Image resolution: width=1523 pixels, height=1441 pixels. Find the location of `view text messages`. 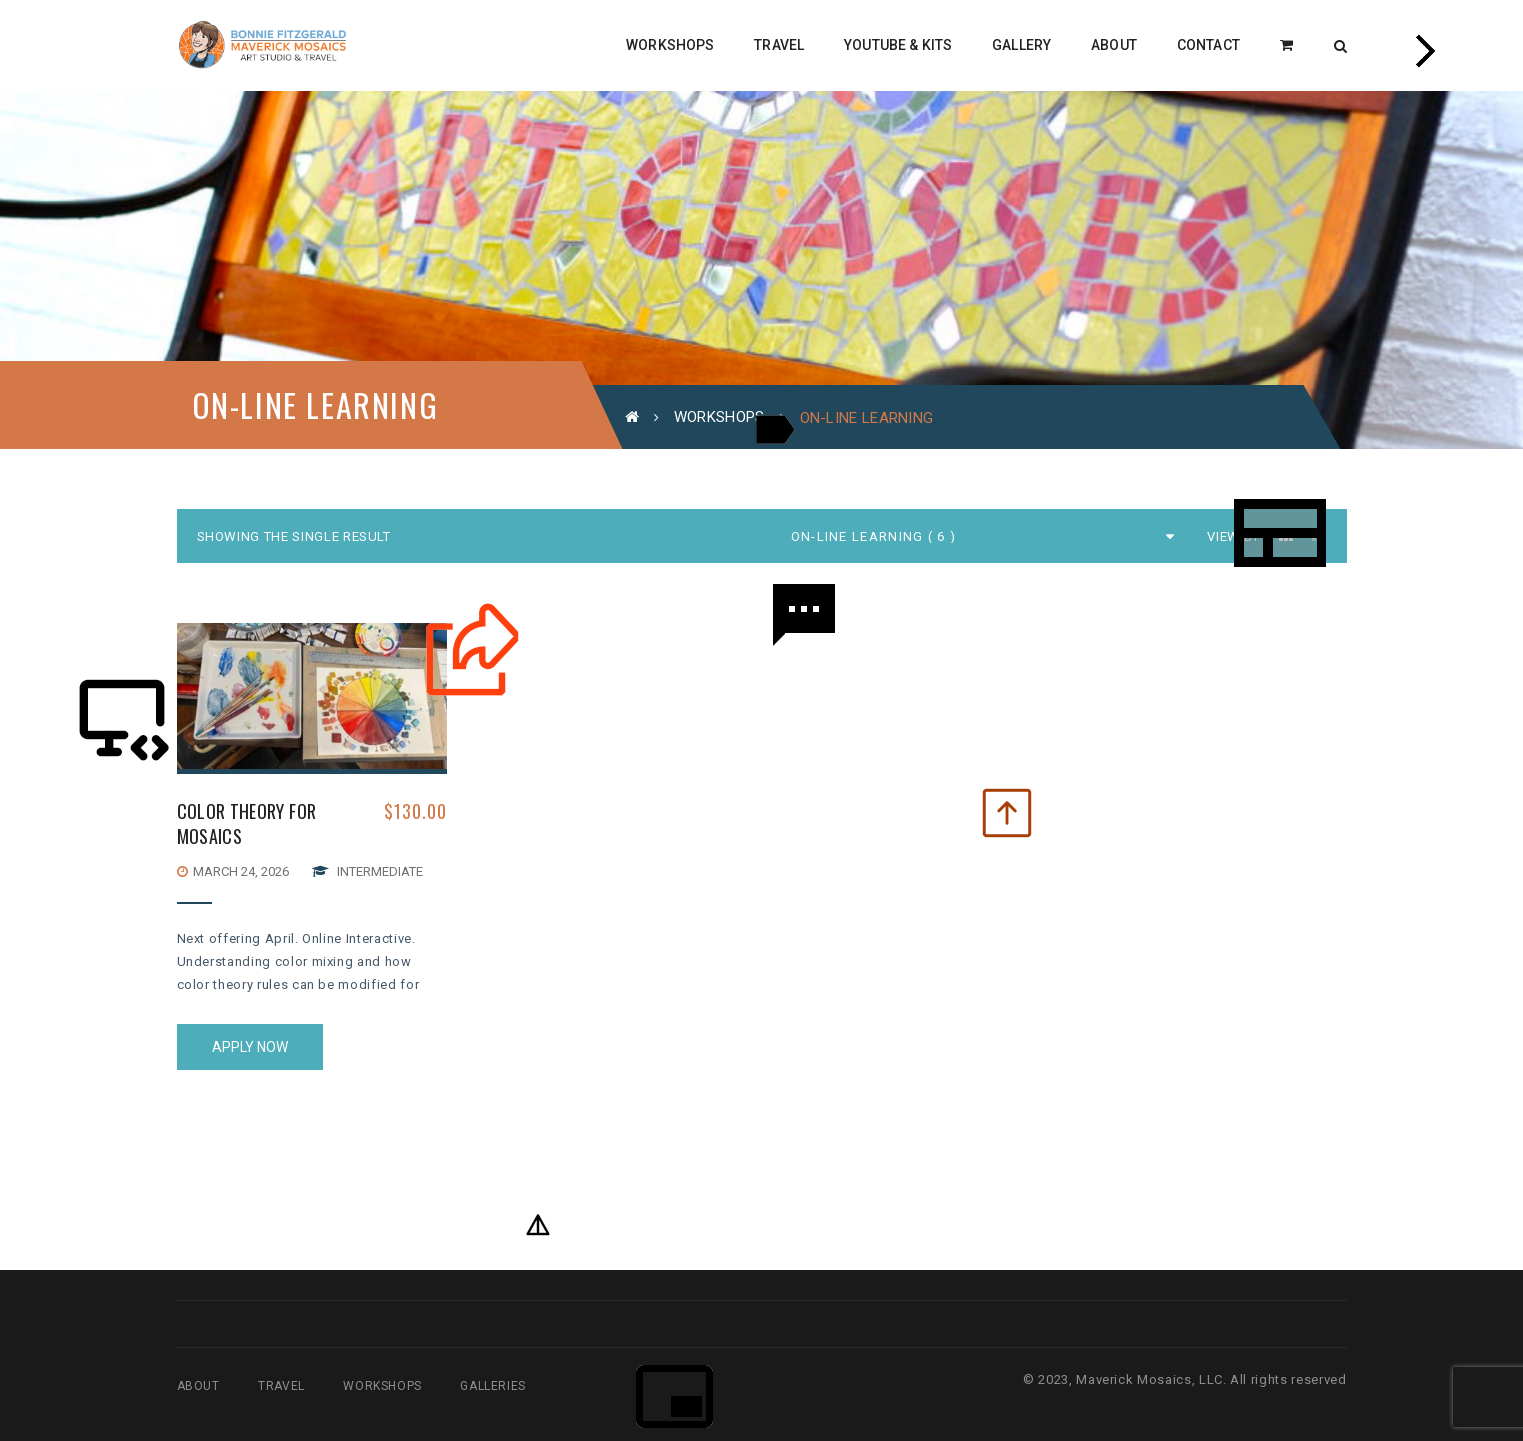

view text messages is located at coordinates (804, 615).